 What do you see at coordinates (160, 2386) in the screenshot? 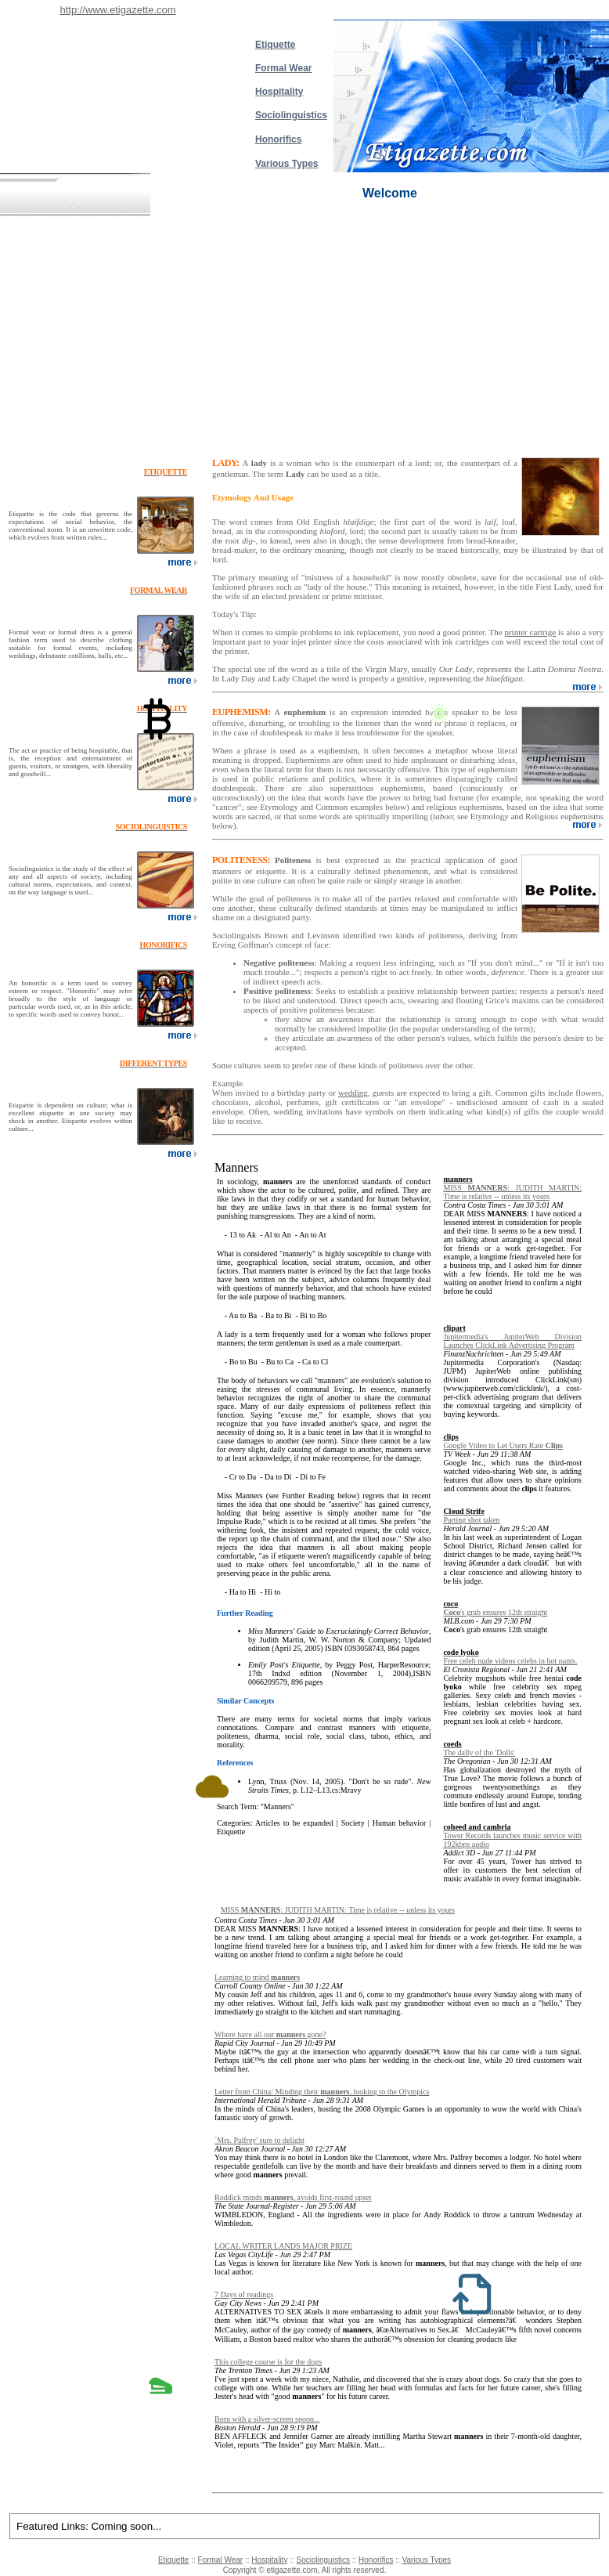
I see `attach or bind documents together` at bounding box center [160, 2386].